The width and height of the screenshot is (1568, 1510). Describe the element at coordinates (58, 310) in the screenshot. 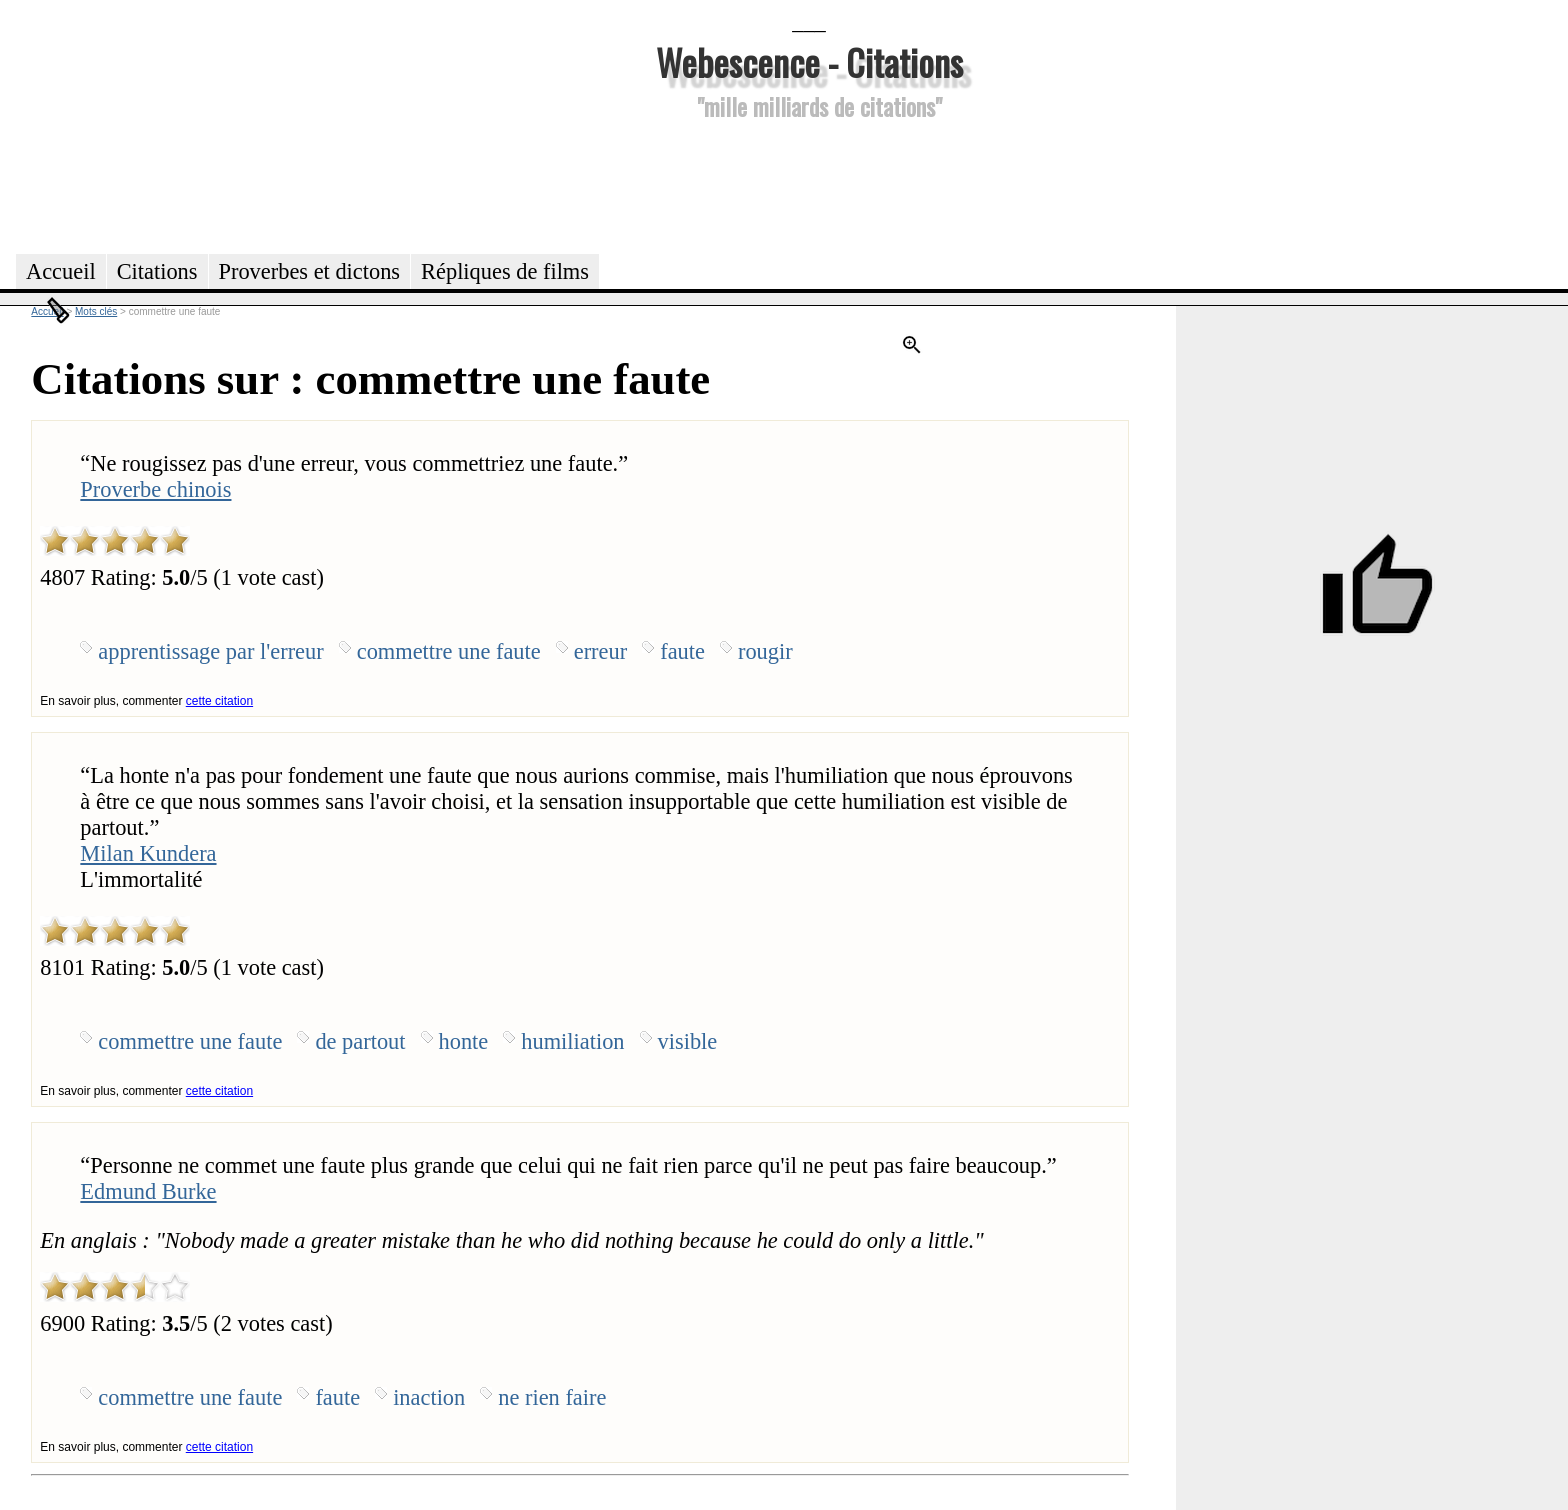

I see `find carpentry or woodworking services` at that location.